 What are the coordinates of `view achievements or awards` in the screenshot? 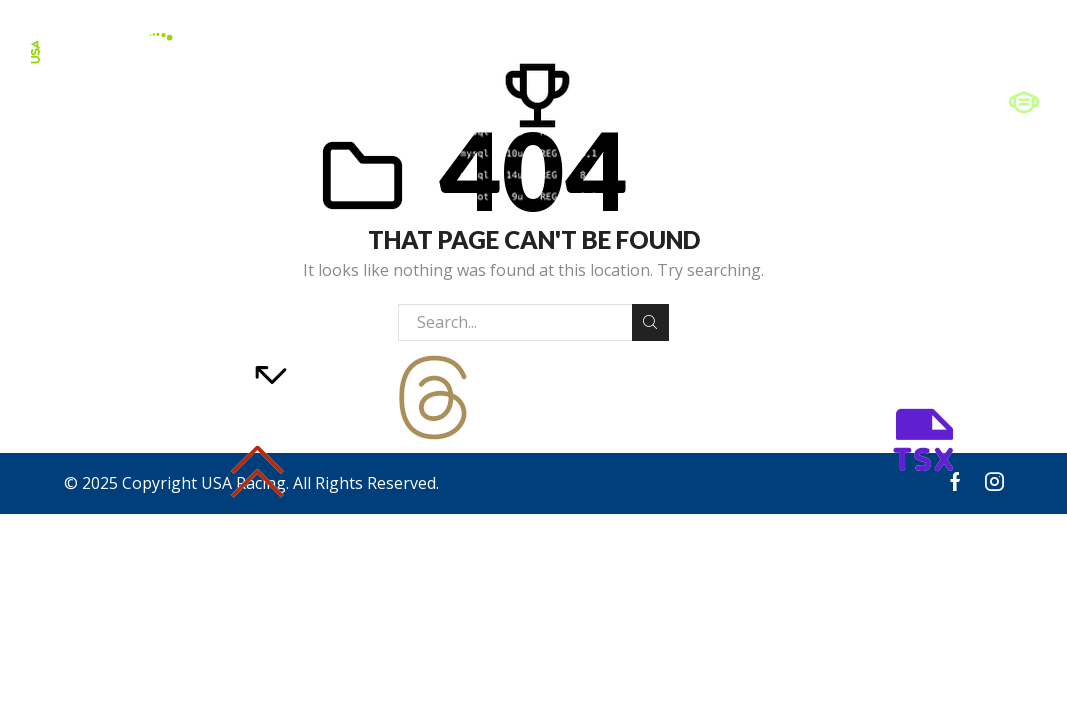 It's located at (537, 95).